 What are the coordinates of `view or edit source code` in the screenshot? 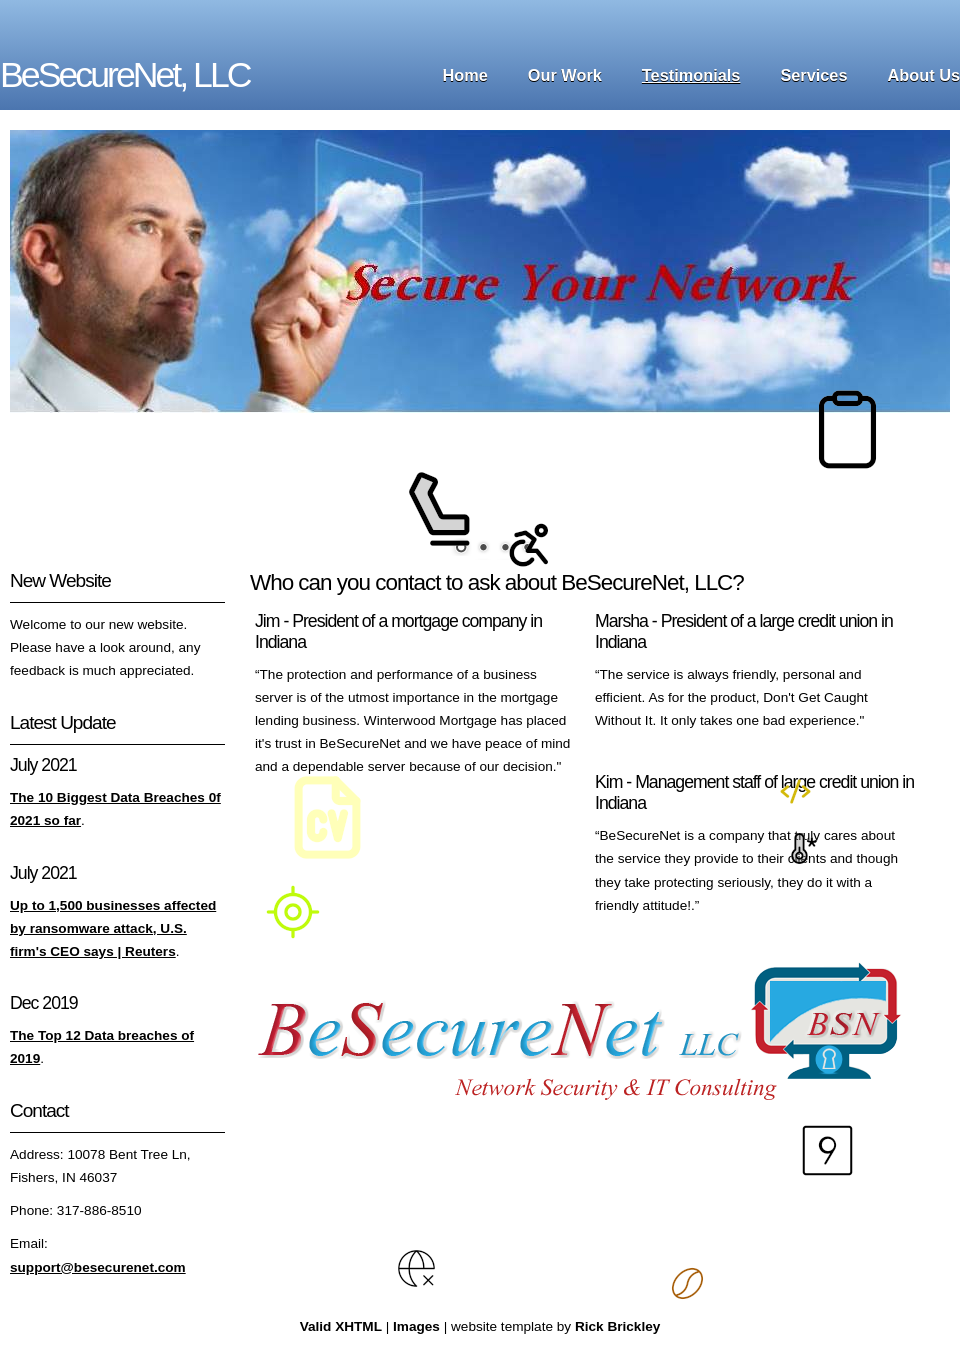 It's located at (795, 791).